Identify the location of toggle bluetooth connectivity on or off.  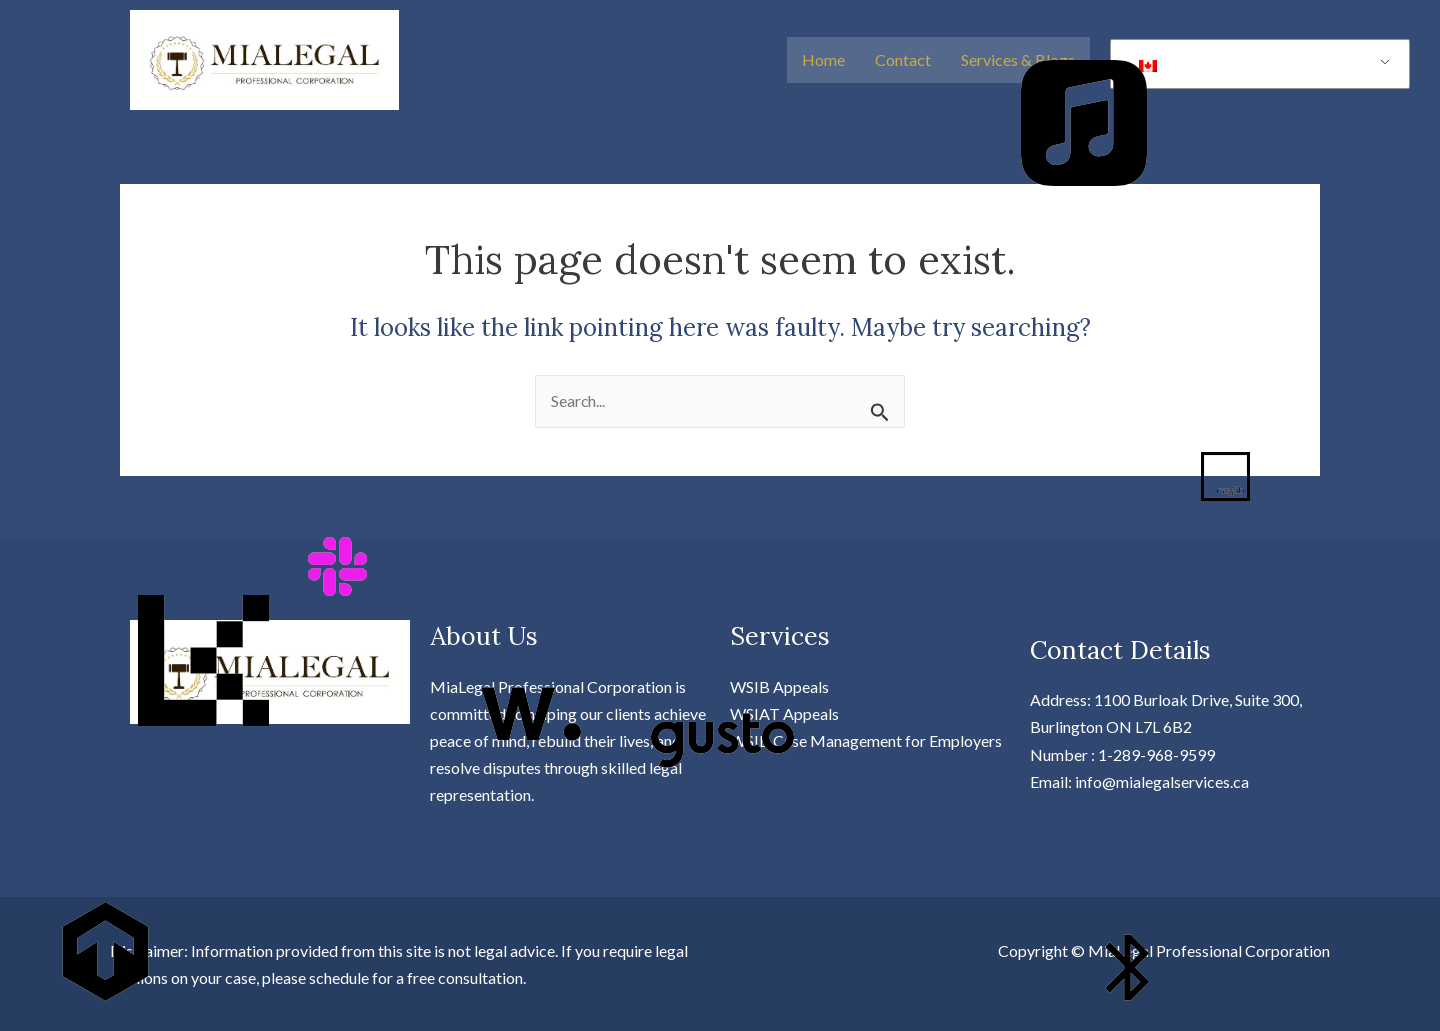
(1127, 967).